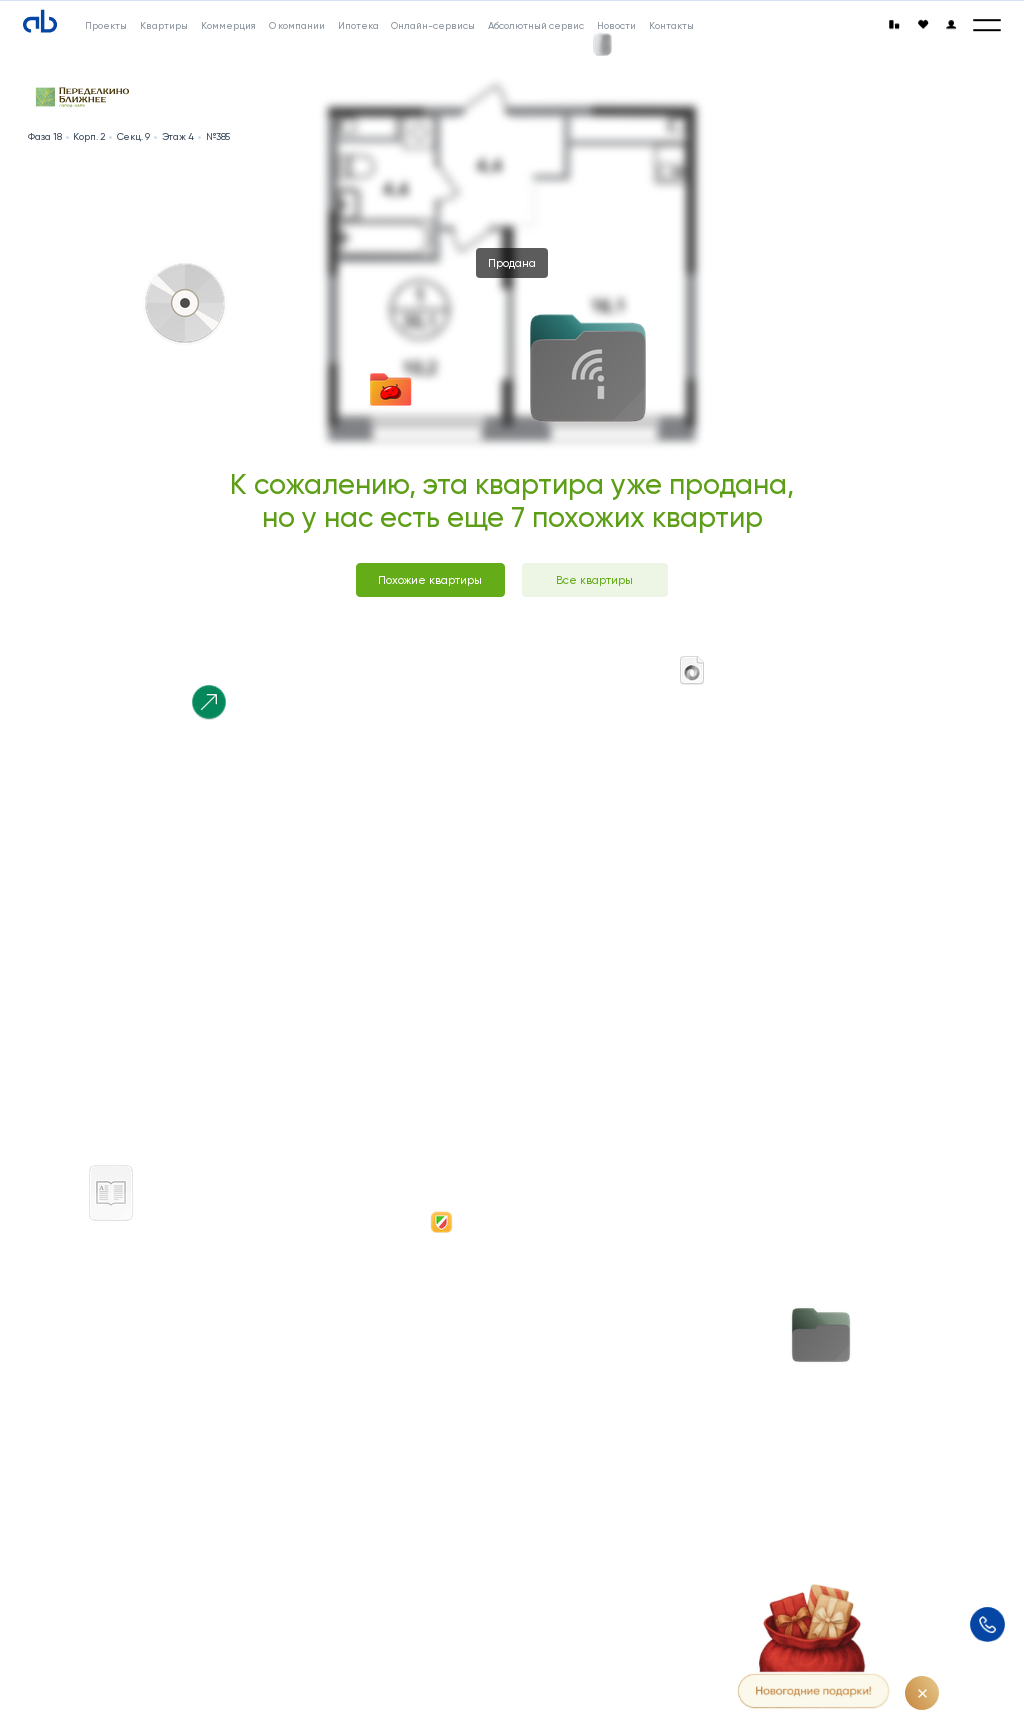  What do you see at coordinates (821, 1335) in the screenshot?
I see `an open folder in the file system` at bounding box center [821, 1335].